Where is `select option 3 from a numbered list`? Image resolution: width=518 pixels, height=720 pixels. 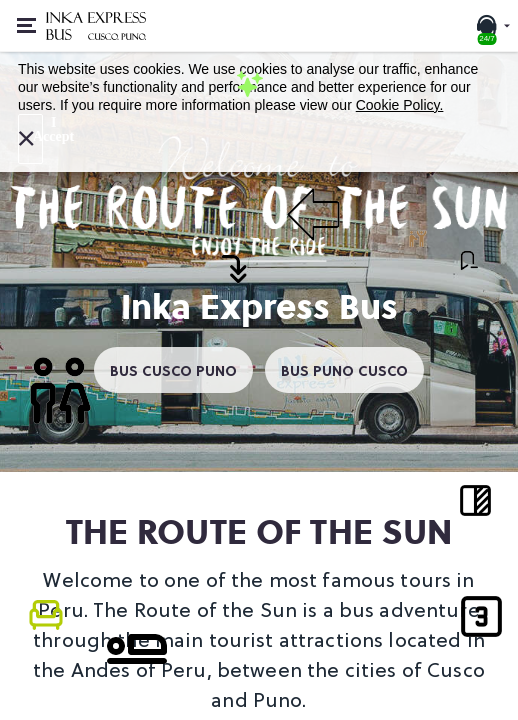
select option 3 from a numbered list is located at coordinates (481, 616).